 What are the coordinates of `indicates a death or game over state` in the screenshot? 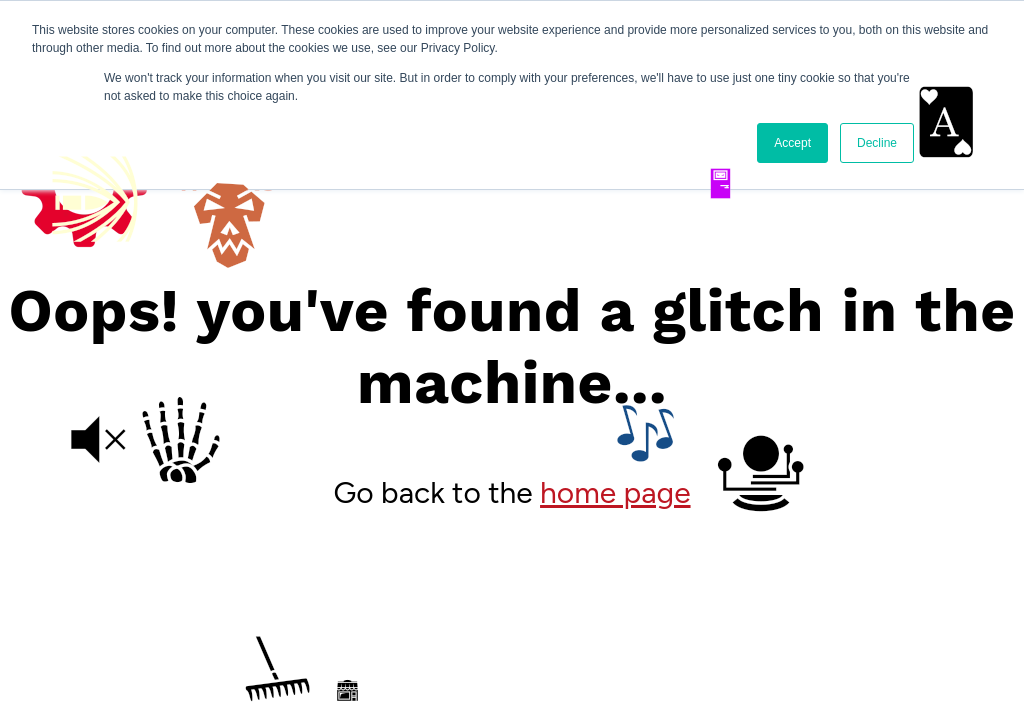 It's located at (229, 225).